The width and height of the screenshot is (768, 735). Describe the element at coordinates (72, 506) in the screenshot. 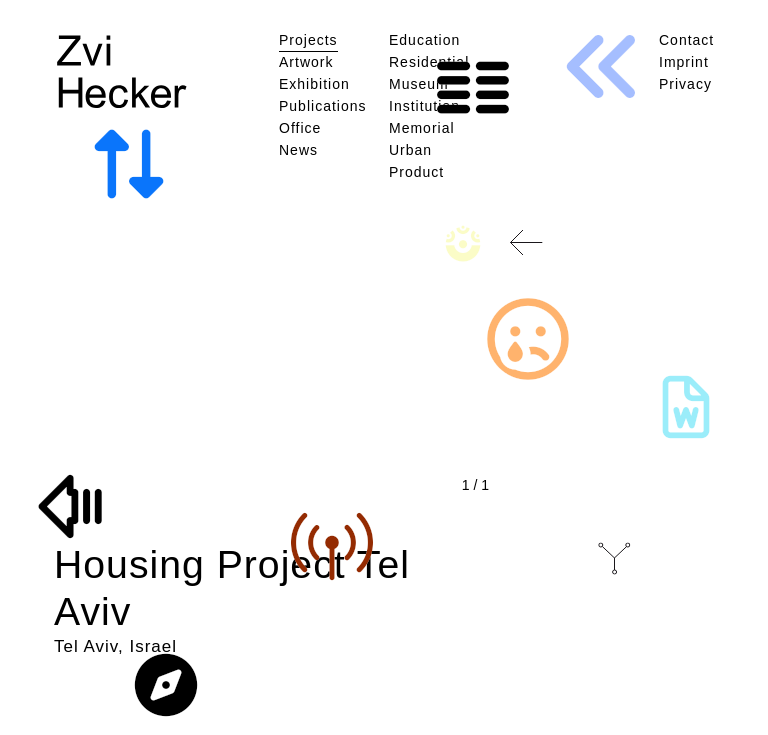

I see `go back multiple steps` at that location.